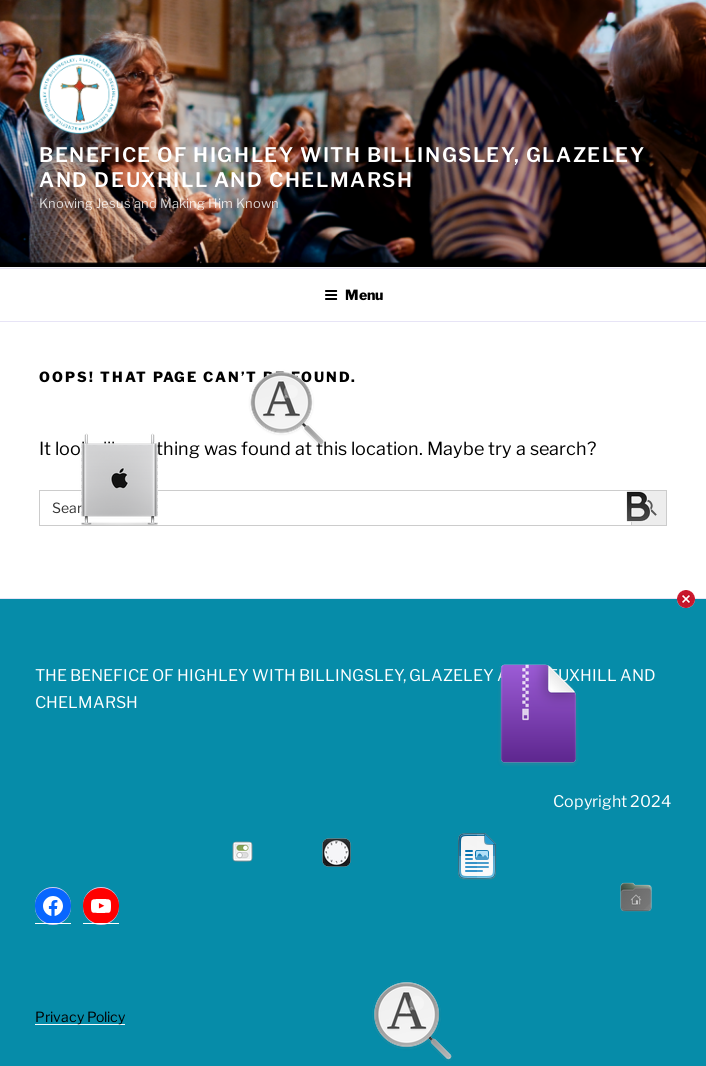  What do you see at coordinates (412, 1020) in the screenshot?
I see `search for text or content` at bounding box center [412, 1020].